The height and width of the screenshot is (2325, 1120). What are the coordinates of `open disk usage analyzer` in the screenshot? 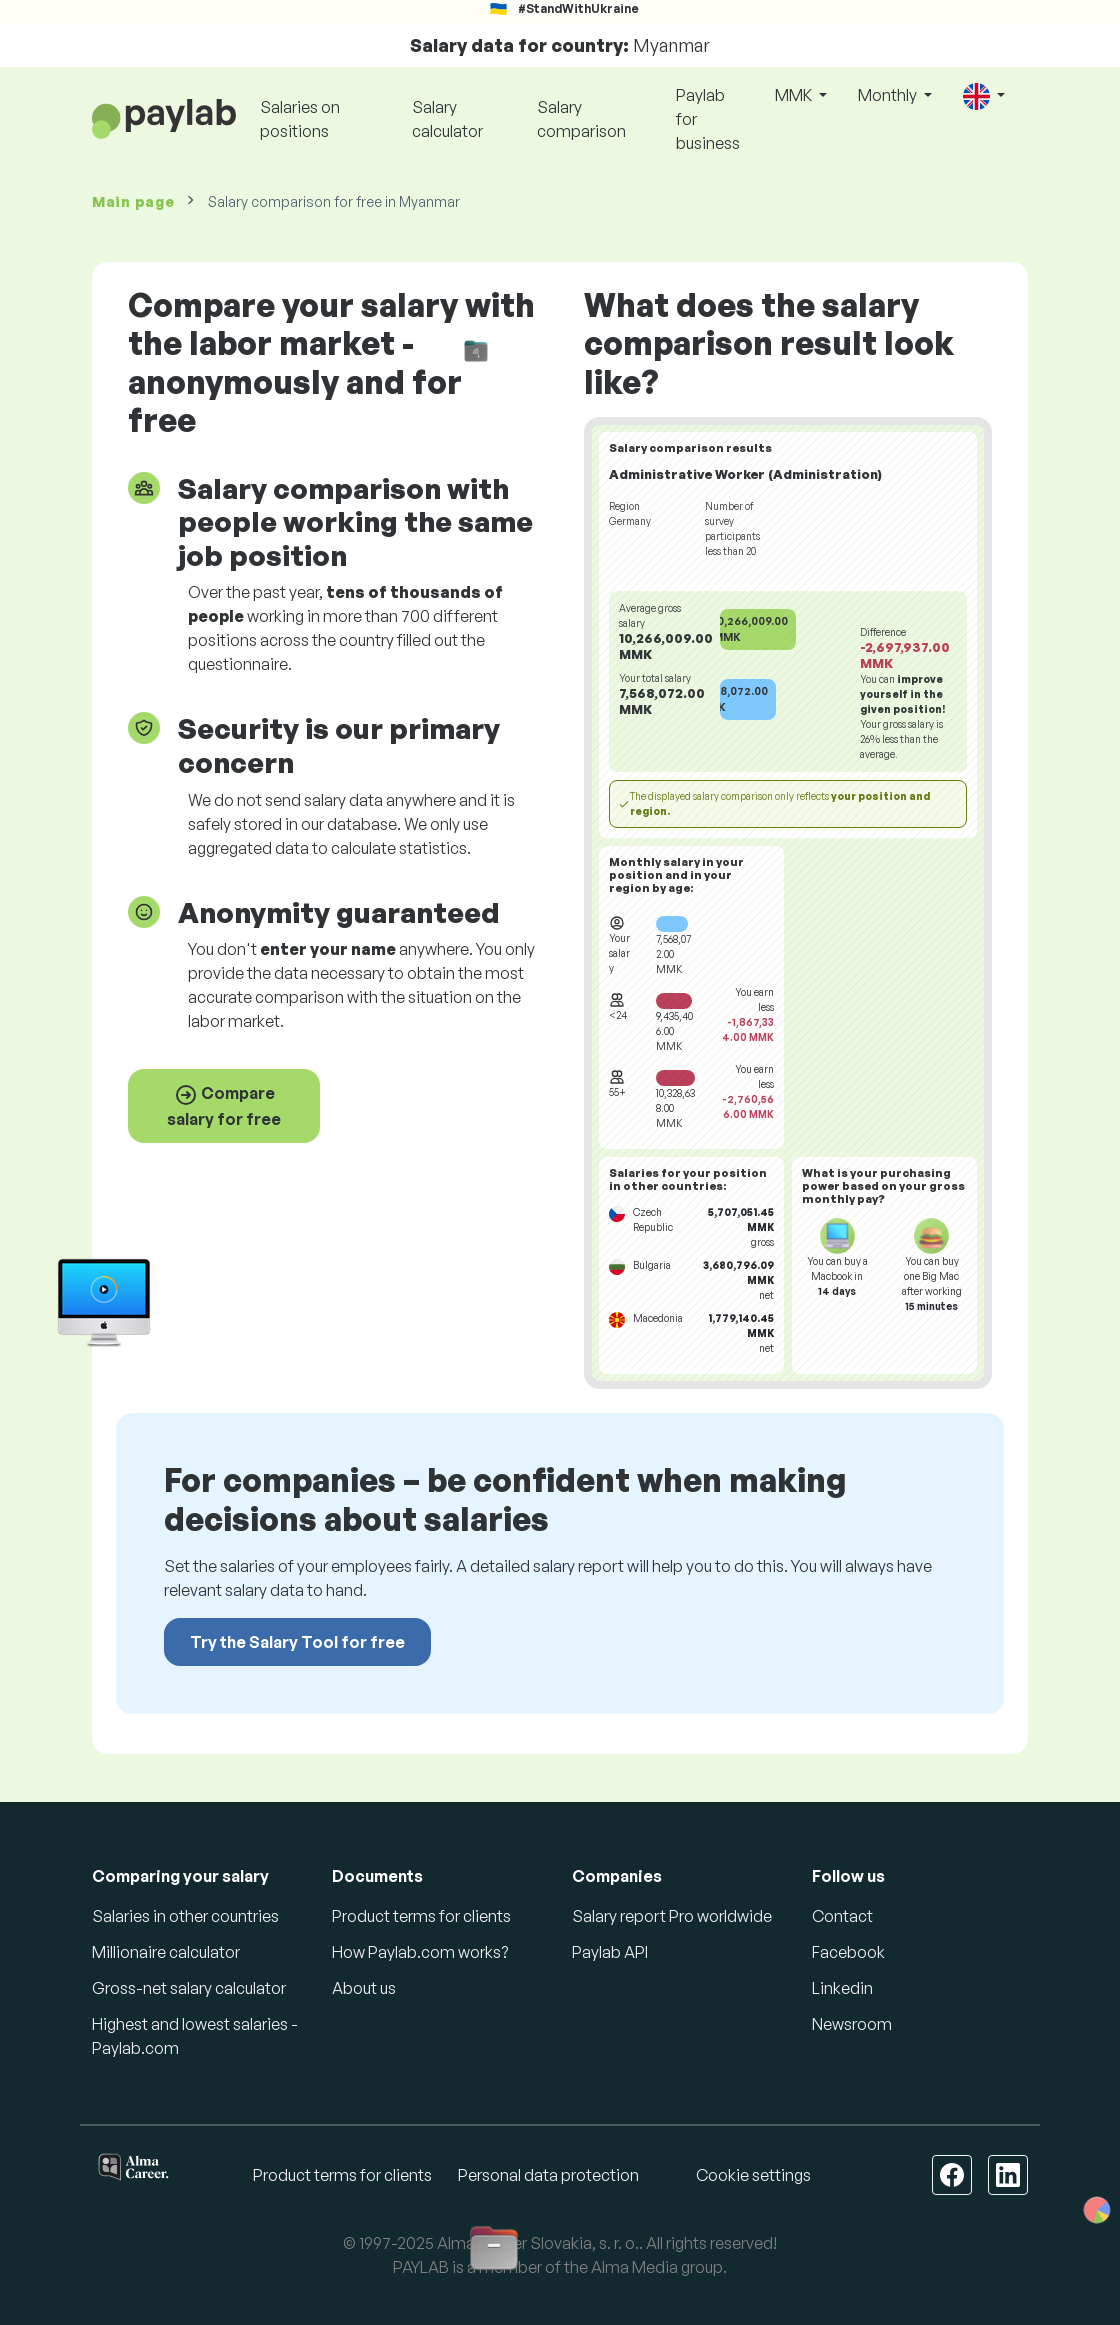 It's located at (1097, 2210).